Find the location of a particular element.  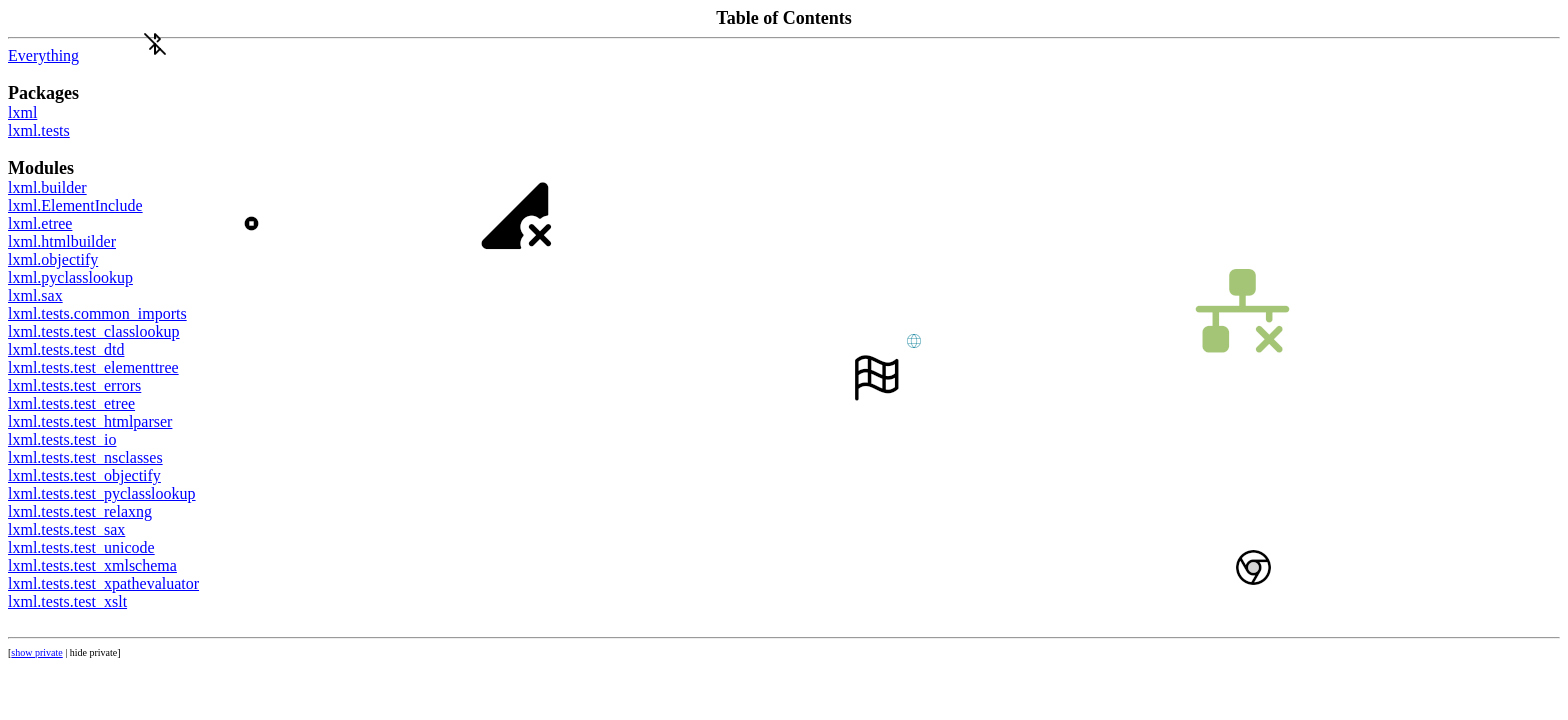

indicates a finish line or goal completion is located at coordinates (875, 377).